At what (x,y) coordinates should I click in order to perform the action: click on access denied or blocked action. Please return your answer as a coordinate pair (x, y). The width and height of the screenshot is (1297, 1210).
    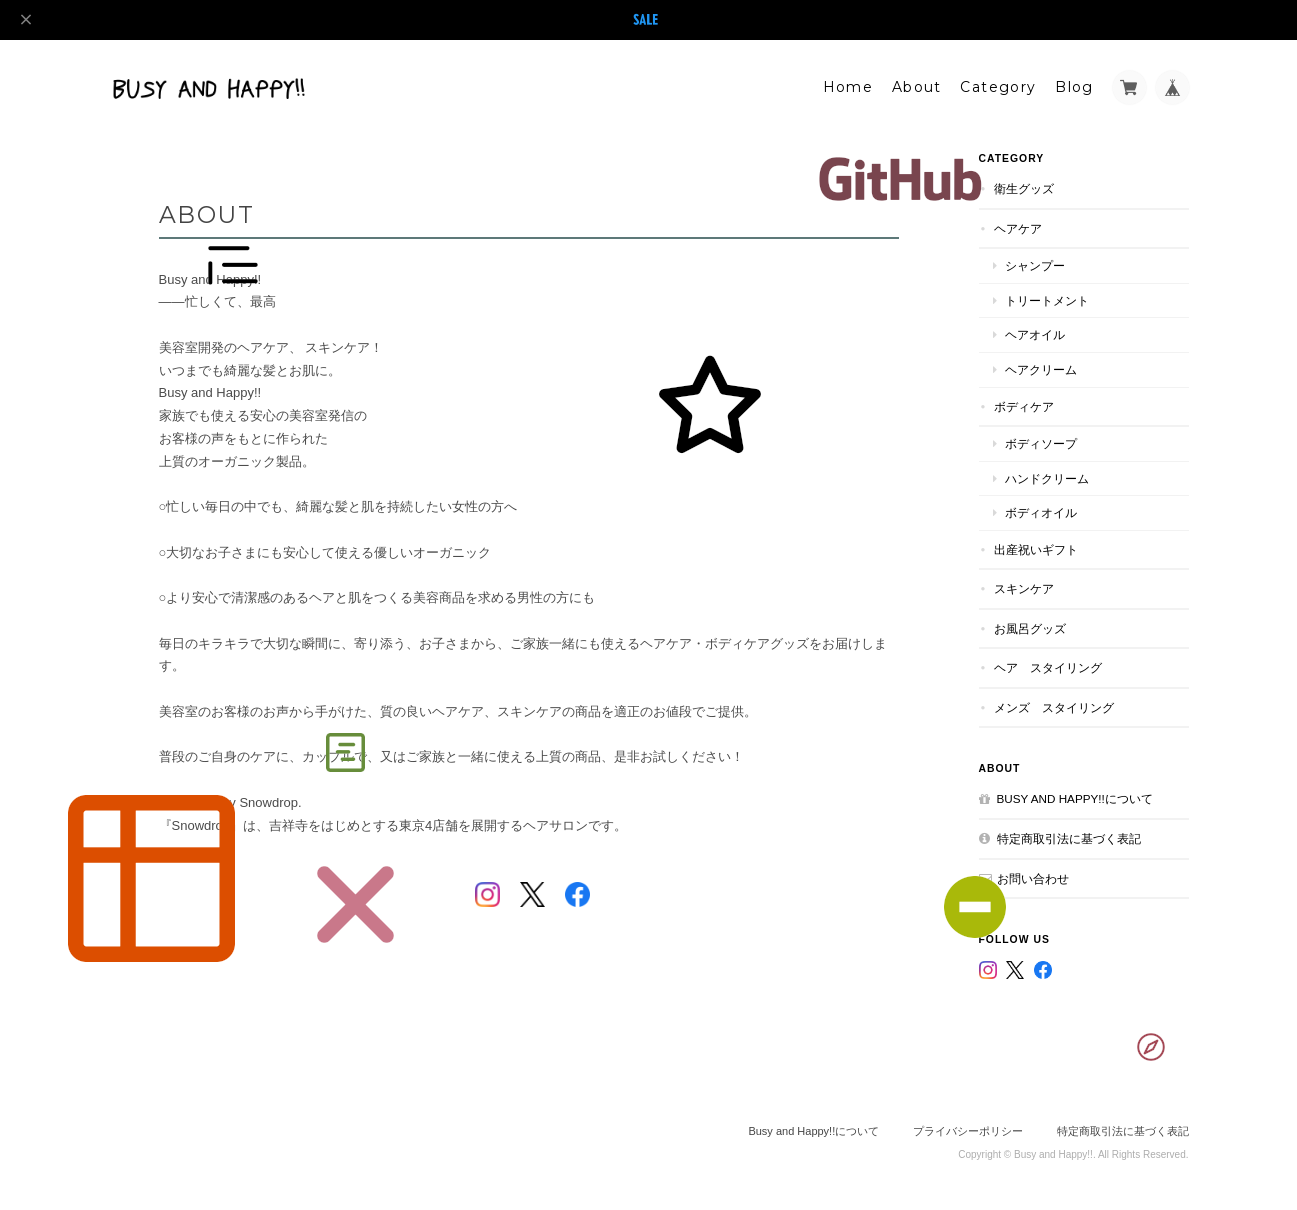
    Looking at the image, I should click on (975, 907).